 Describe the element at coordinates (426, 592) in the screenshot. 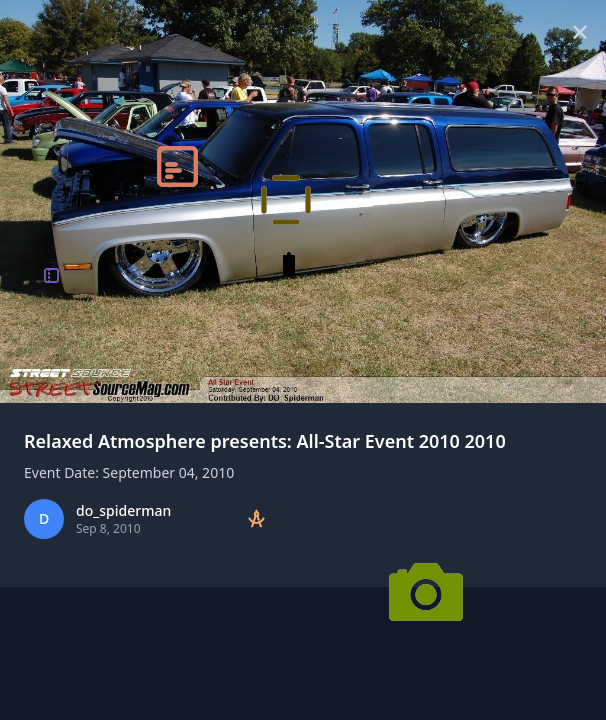

I see `take a photo` at that location.